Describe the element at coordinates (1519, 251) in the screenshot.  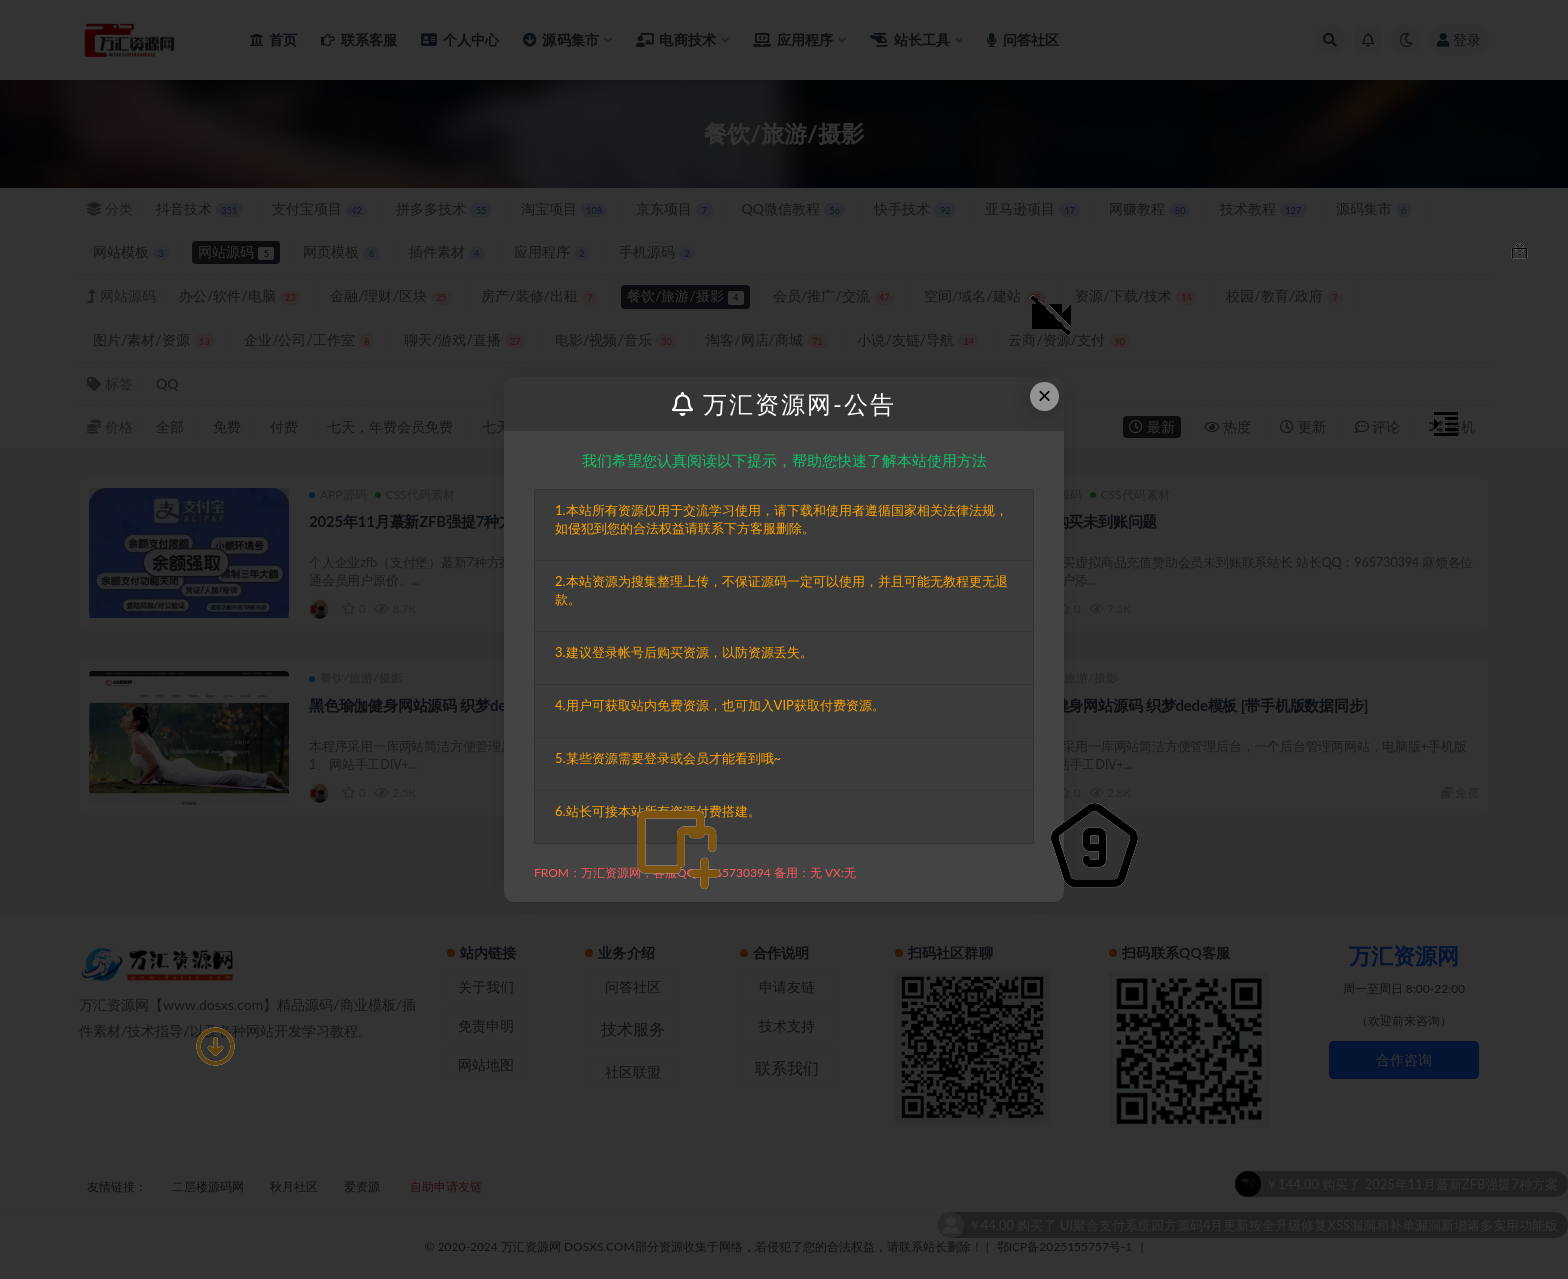
I see `view your shopping bag` at that location.